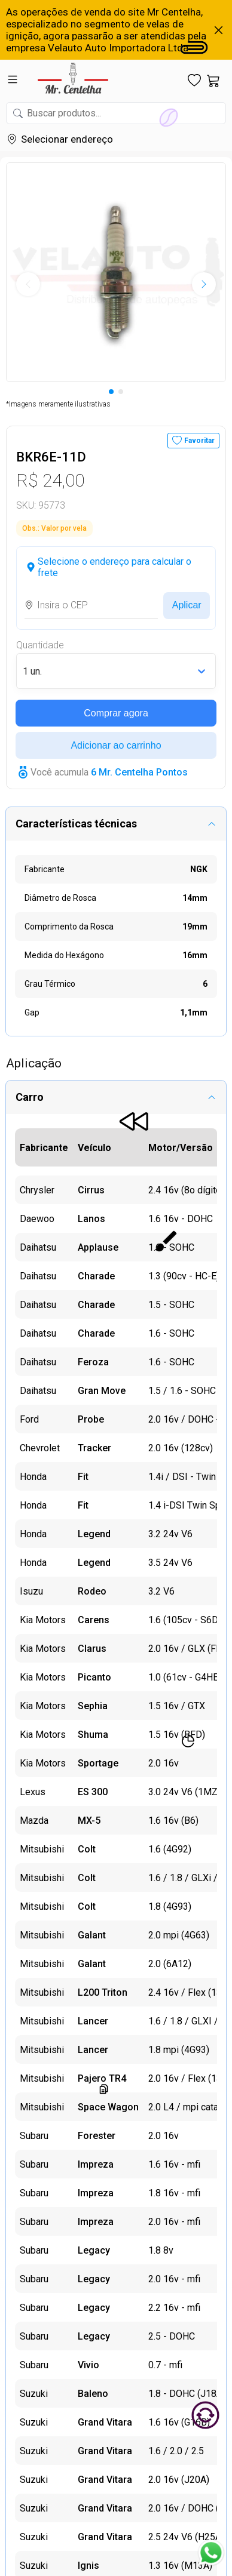 Image resolution: width=232 pixels, height=2576 pixels. Describe the element at coordinates (169, 118) in the screenshot. I see `access coffee shop or café locations` at that location.